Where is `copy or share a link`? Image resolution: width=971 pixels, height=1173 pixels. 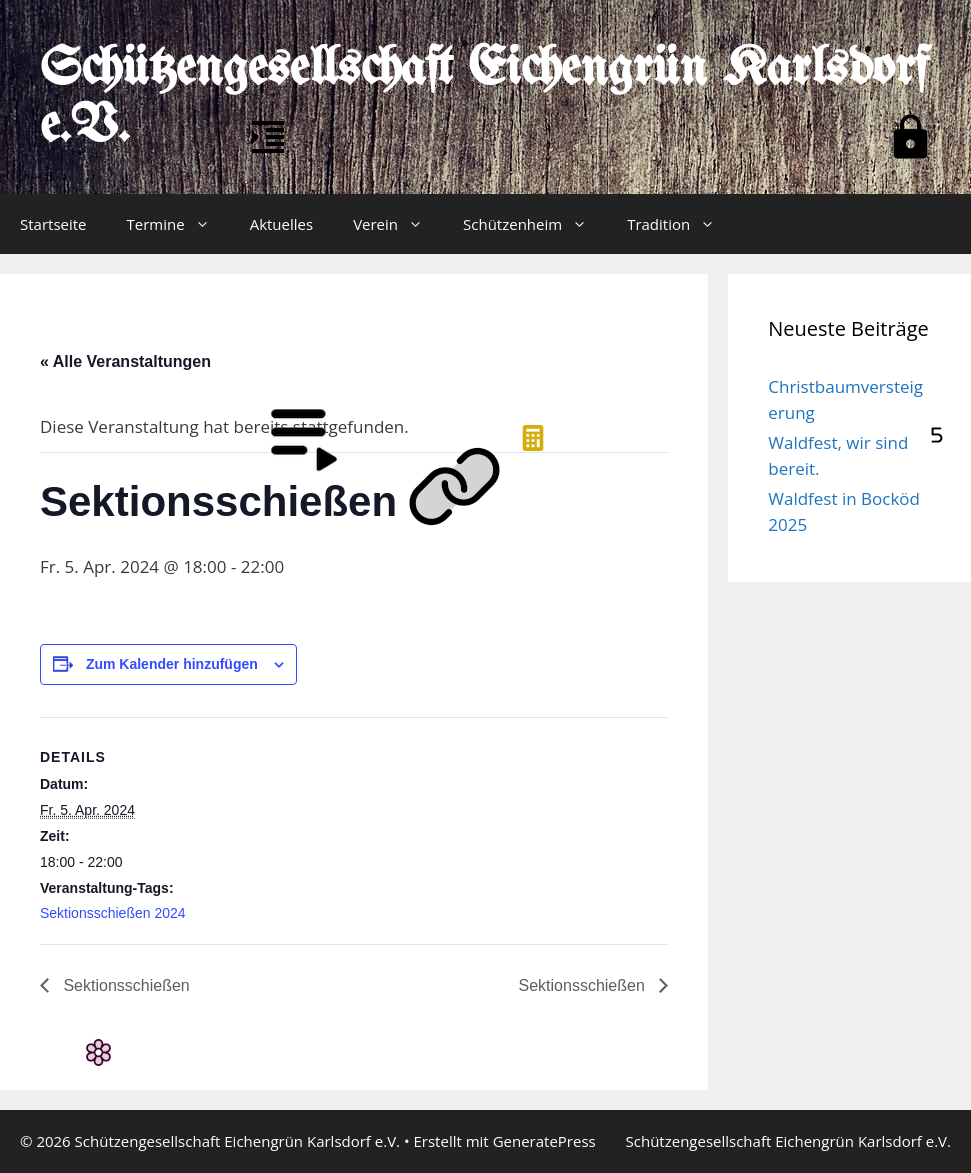 copy or share a link is located at coordinates (454, 486).